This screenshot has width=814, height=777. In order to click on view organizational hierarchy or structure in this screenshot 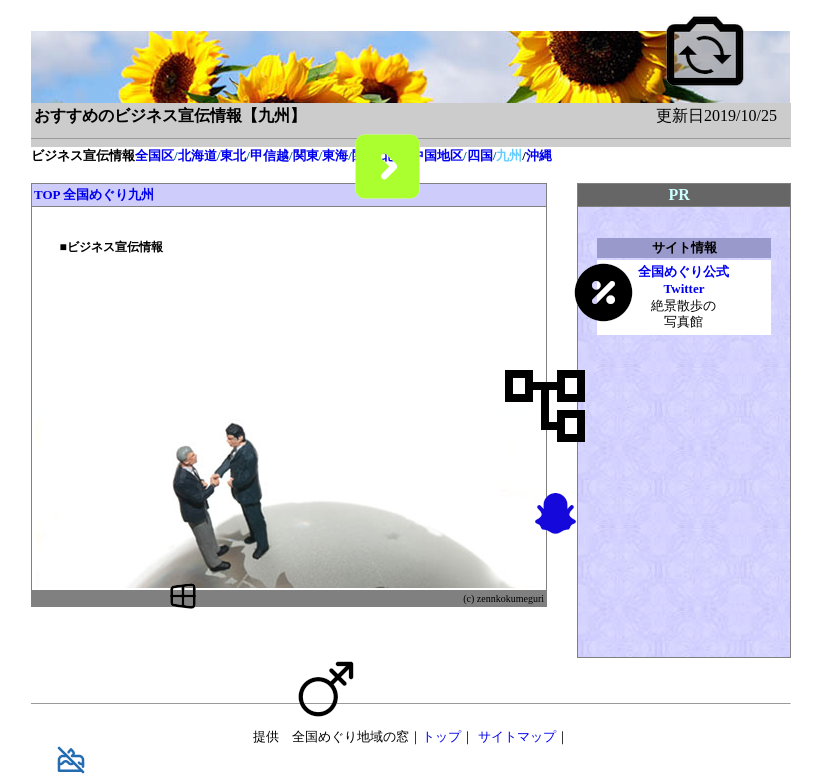, I will do `click(545, 406)`.